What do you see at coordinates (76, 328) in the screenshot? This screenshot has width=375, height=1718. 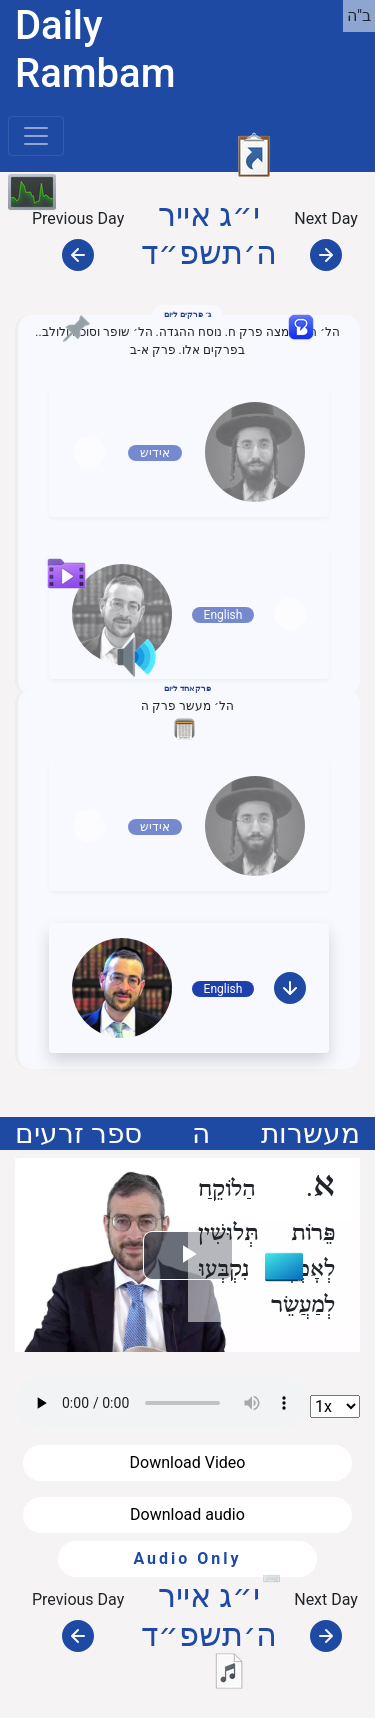 I see `pin an item to keep it visible` at bounding box center [76, 328].